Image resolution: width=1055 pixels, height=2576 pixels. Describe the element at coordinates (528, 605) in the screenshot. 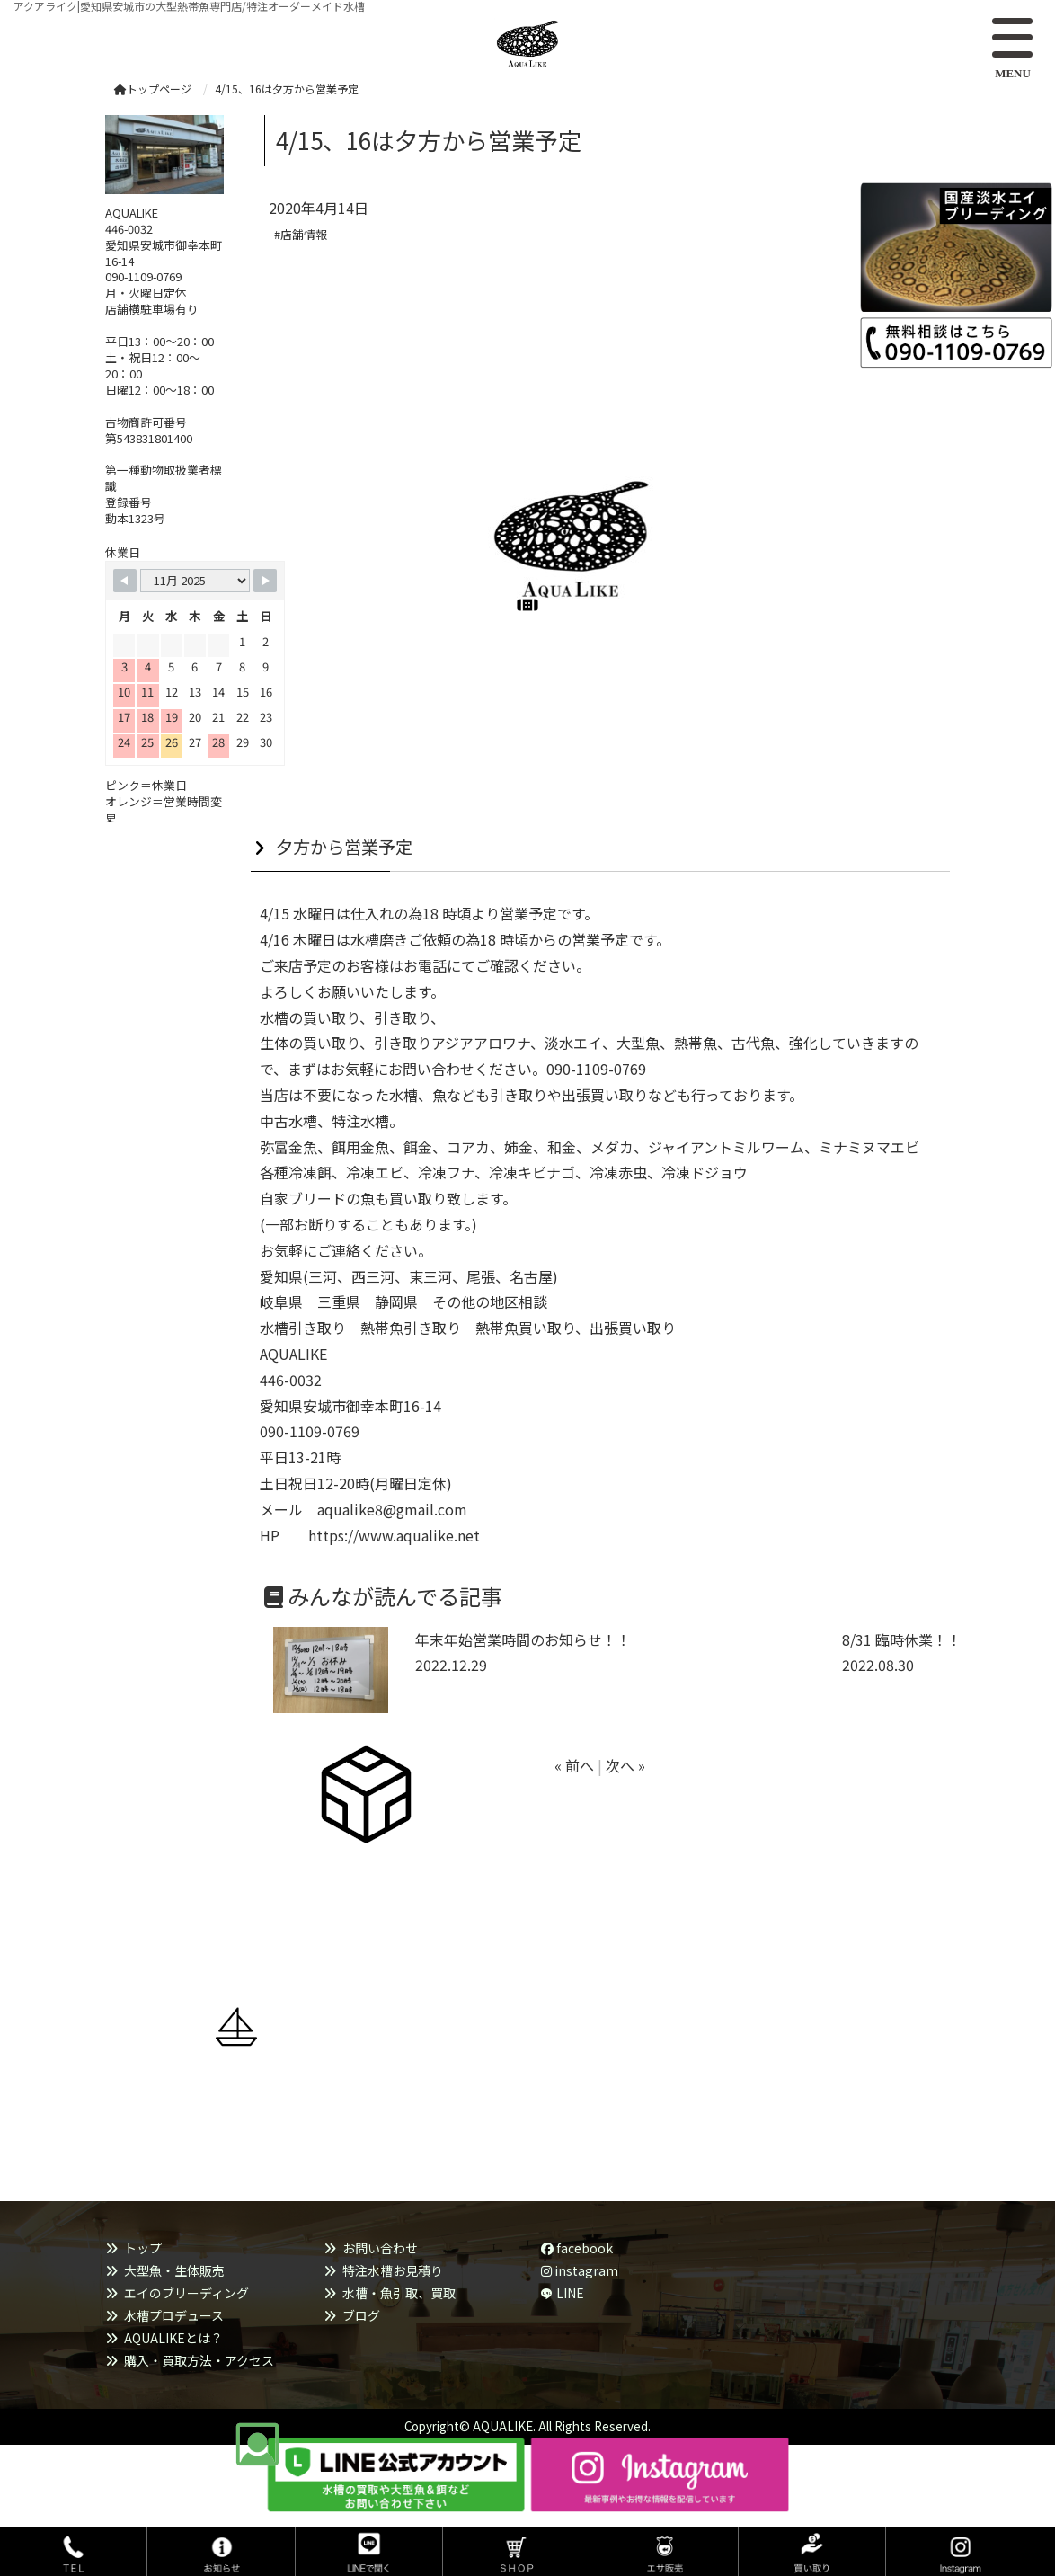

I see `access first aid or medical resources` at that location.